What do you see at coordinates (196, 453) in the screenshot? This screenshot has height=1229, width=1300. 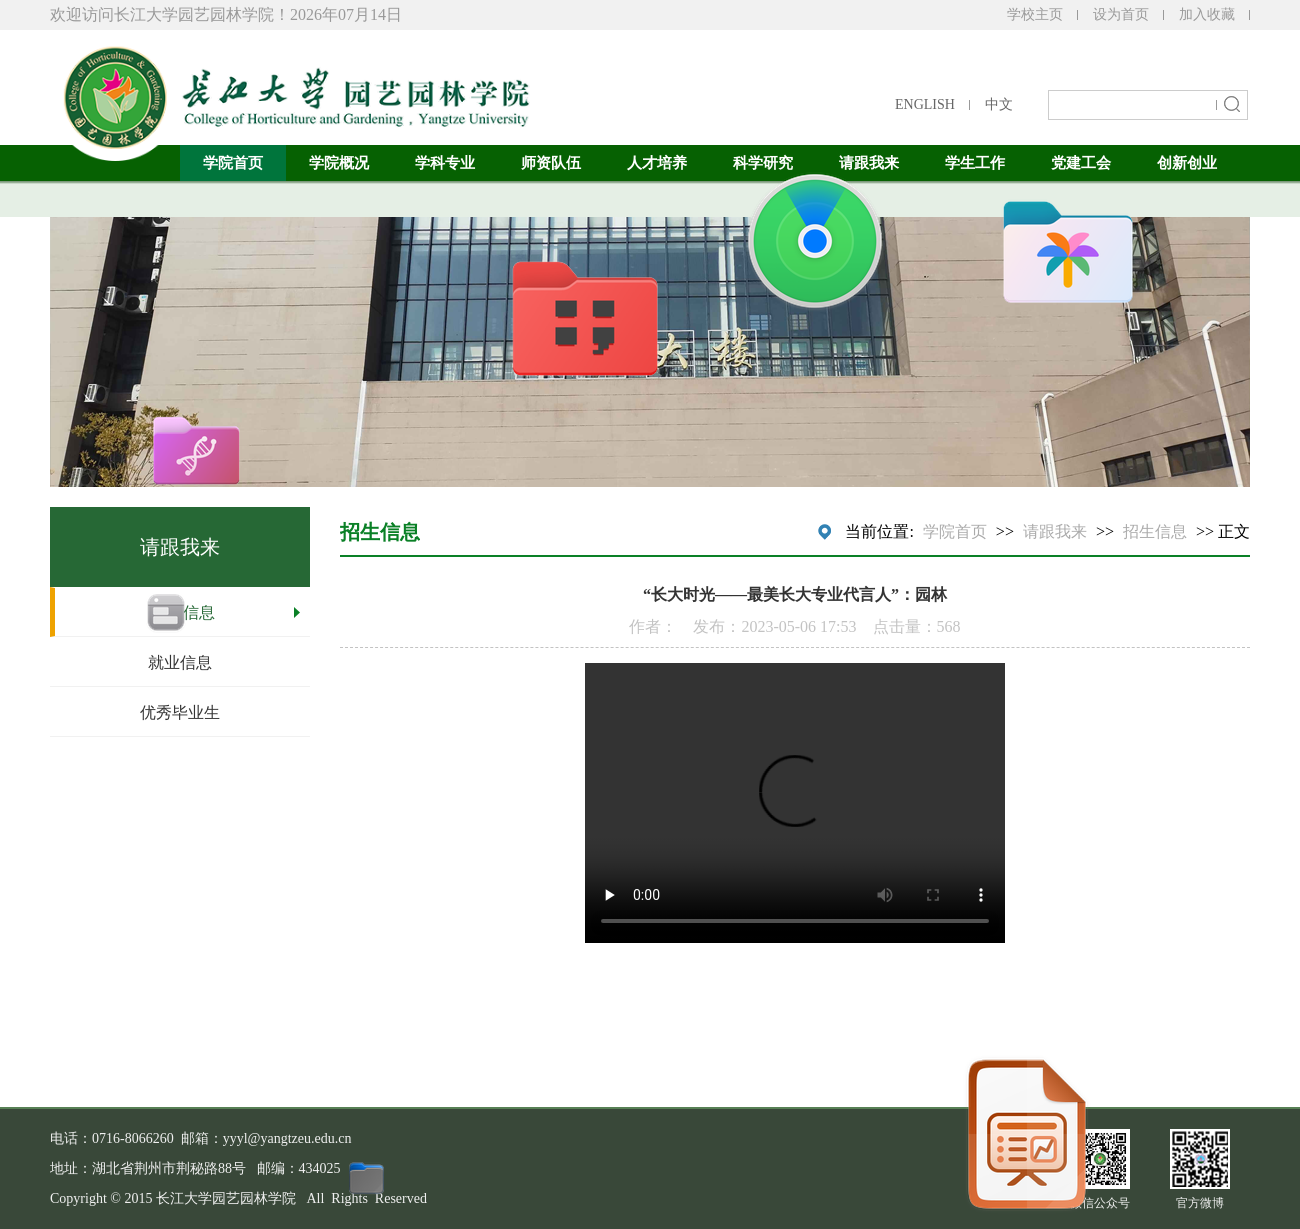 I see `open biology course files` at bounding box center [196, 453].